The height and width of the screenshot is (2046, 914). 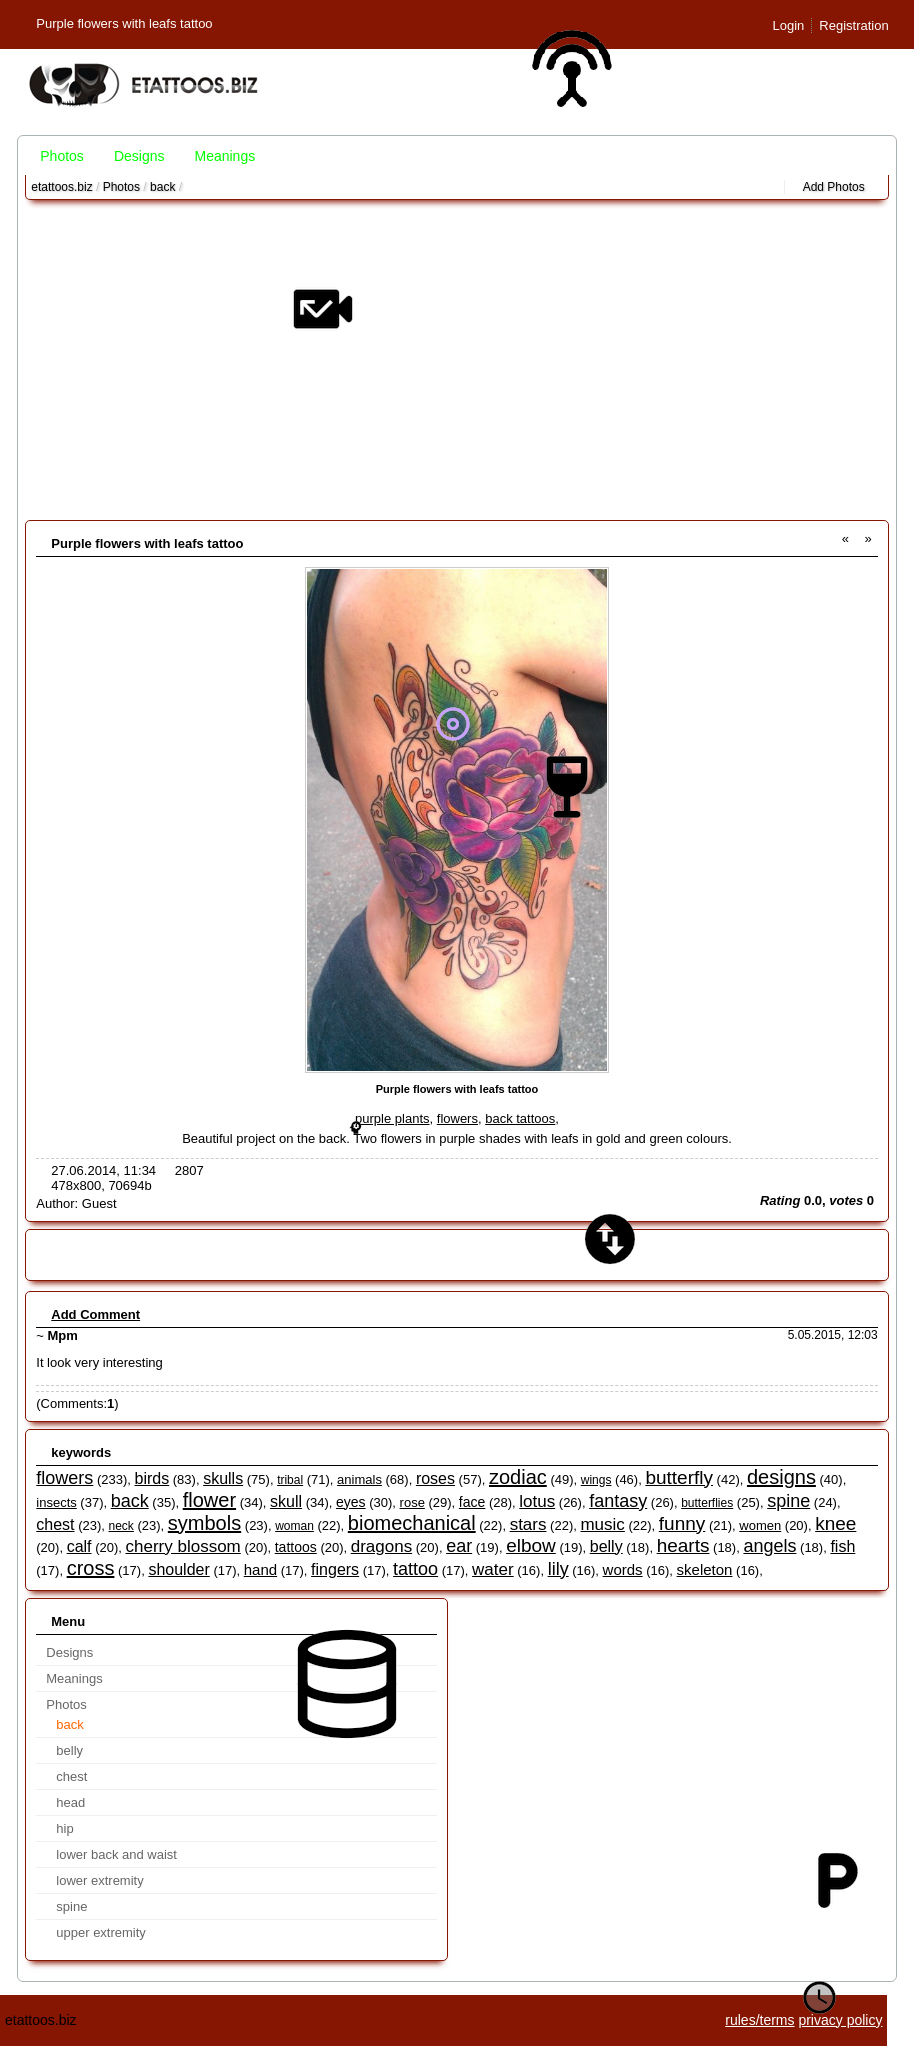 What do you see at coordinates (323, 309) in the screenshot?
I see `indicates a missed video call` at bounding box center [323, 309].